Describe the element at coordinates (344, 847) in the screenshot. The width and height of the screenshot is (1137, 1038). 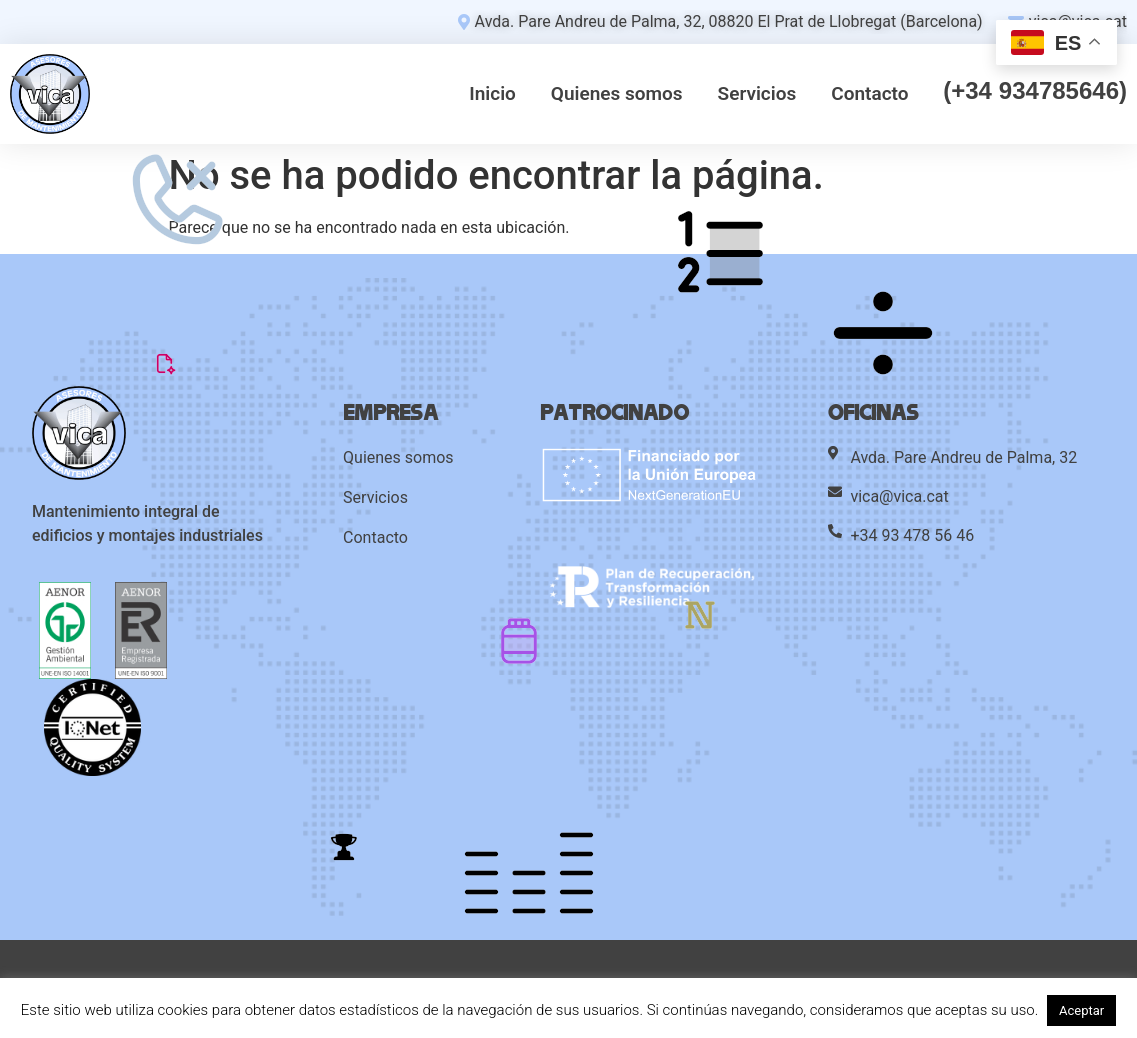
I see `view achievements or awards` at that location.